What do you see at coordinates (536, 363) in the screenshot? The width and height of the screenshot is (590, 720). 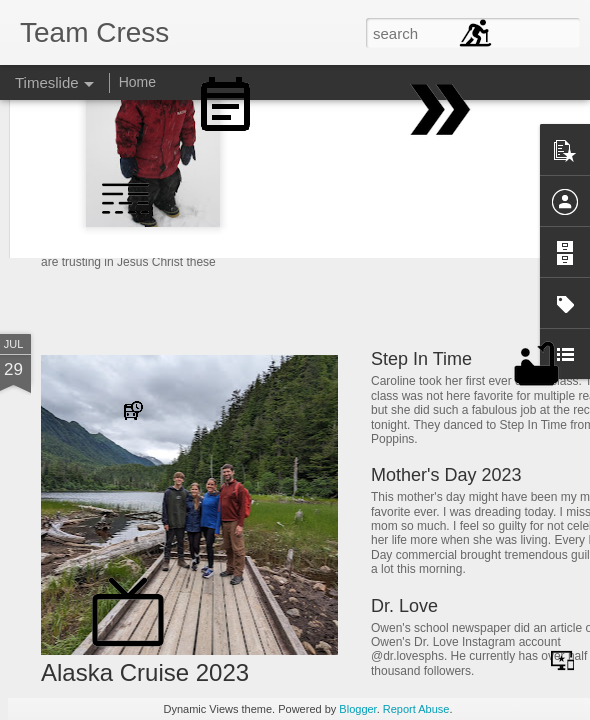 I see `indicates bathroom amenities available` at bounding box center [536, 363].